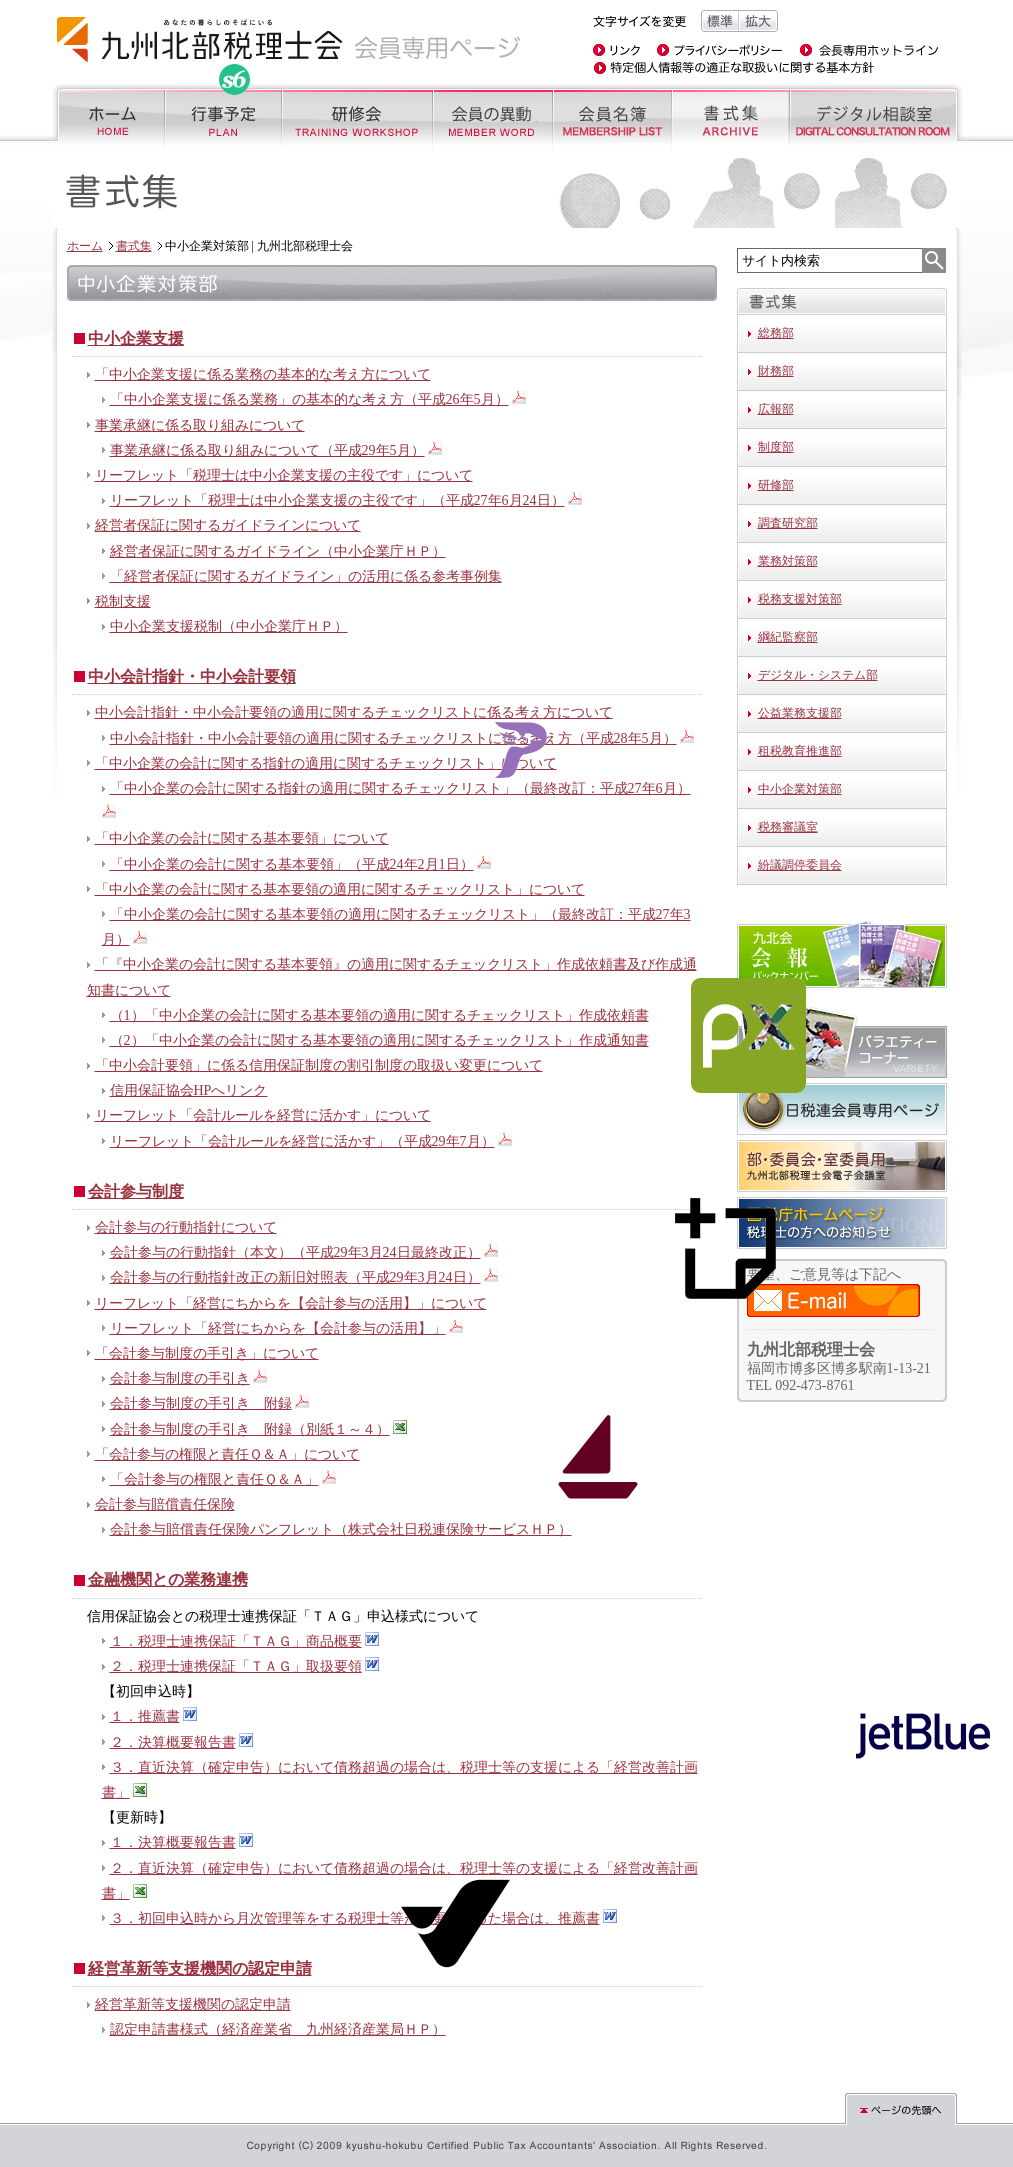 Image resolution: width=1013 pixels, height=2167 pixels. Describe the element at coordinates (598, 1457) in the screenshot. I see `view nearby marina or sailing destinations` at that location.